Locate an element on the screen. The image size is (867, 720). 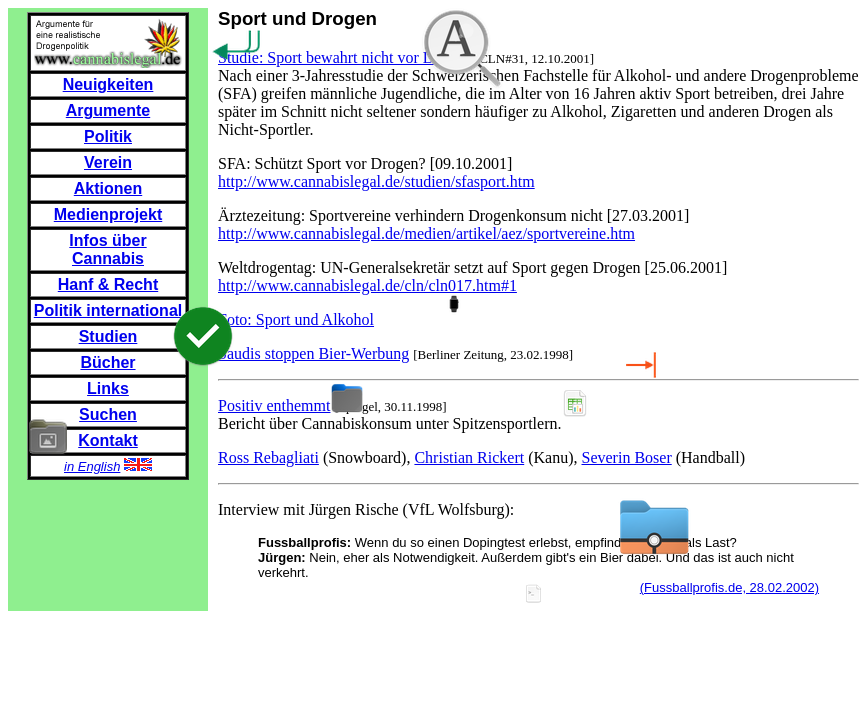
open a spreadsheet file is located at coordinates (575, 403).